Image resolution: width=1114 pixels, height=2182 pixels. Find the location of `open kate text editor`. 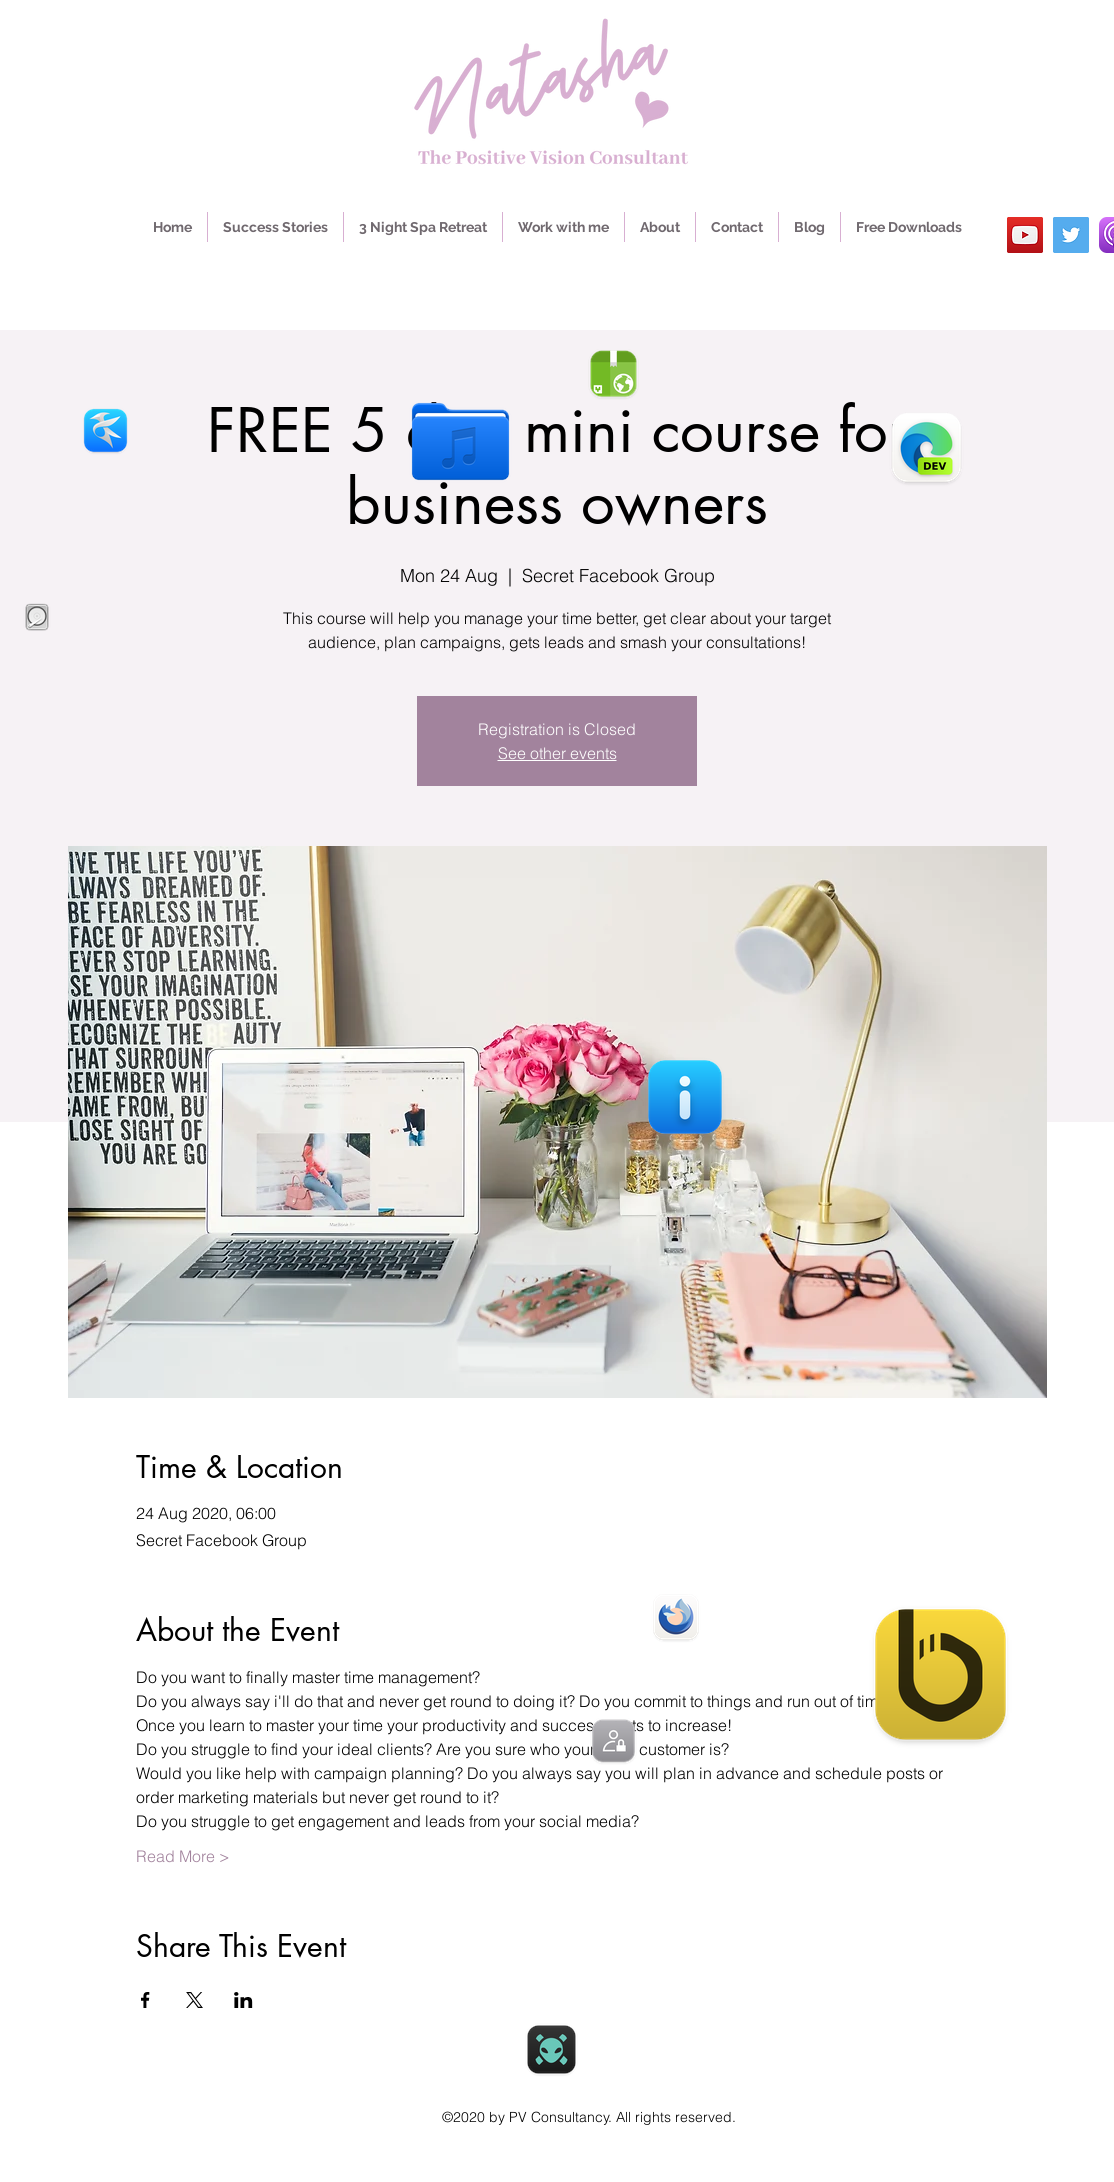

open kate text editor is located at coordinates (105, 430).